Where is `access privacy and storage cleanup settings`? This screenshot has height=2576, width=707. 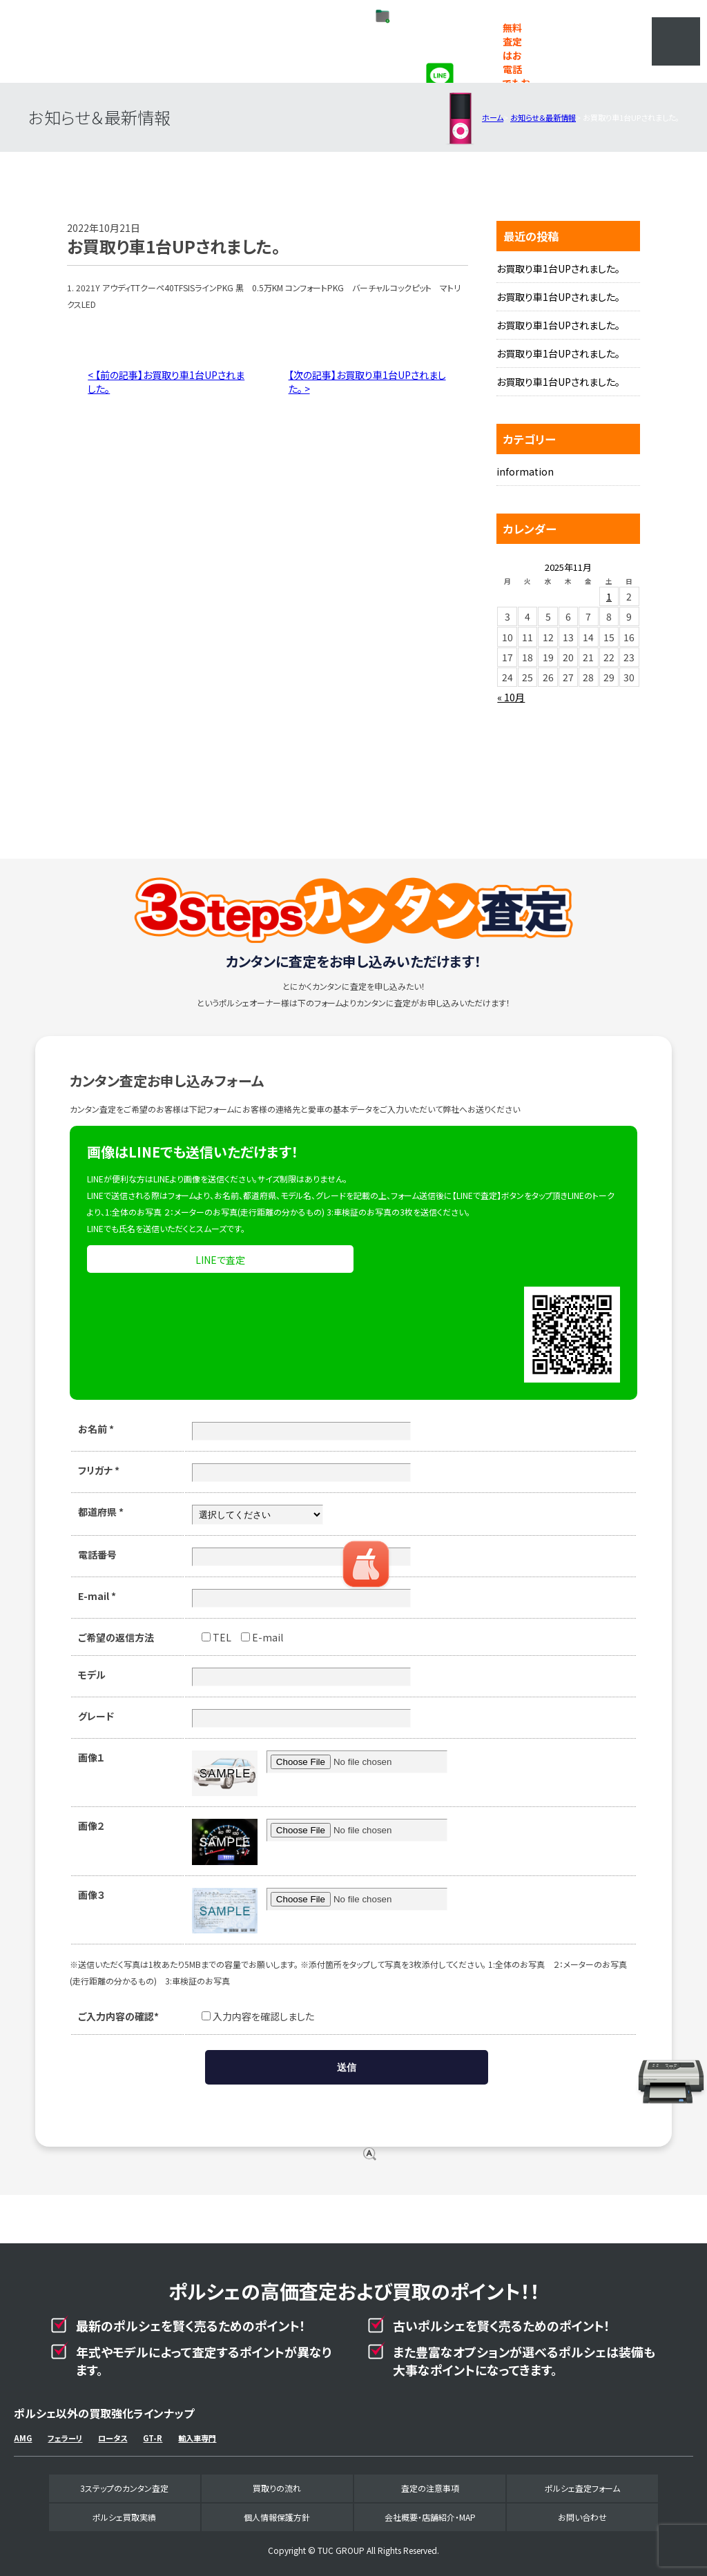
access privacy and storage cleanup settings is located at coordinates (366, 1565).